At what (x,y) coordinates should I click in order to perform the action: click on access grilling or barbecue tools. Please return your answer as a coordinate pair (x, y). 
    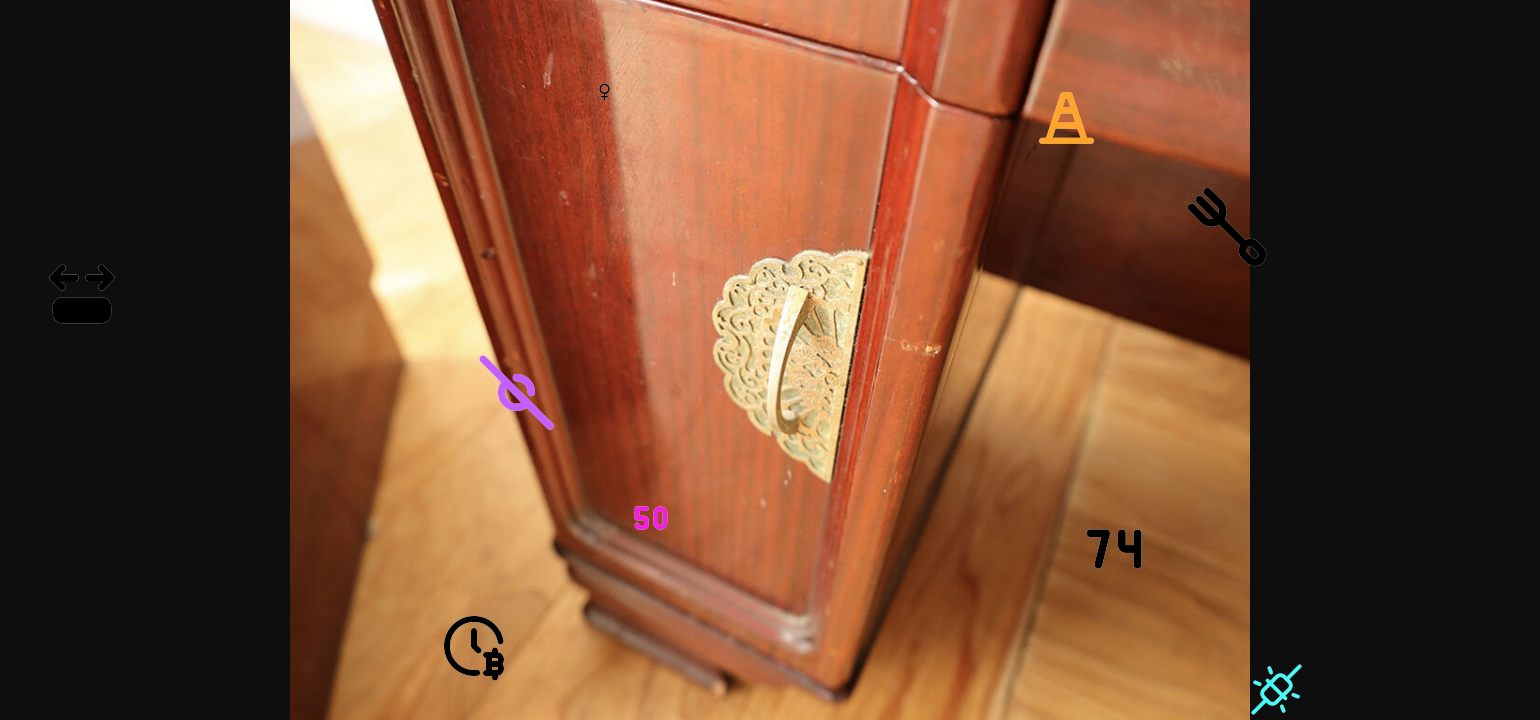
    Looking at the image, I should click on (1227, 227).